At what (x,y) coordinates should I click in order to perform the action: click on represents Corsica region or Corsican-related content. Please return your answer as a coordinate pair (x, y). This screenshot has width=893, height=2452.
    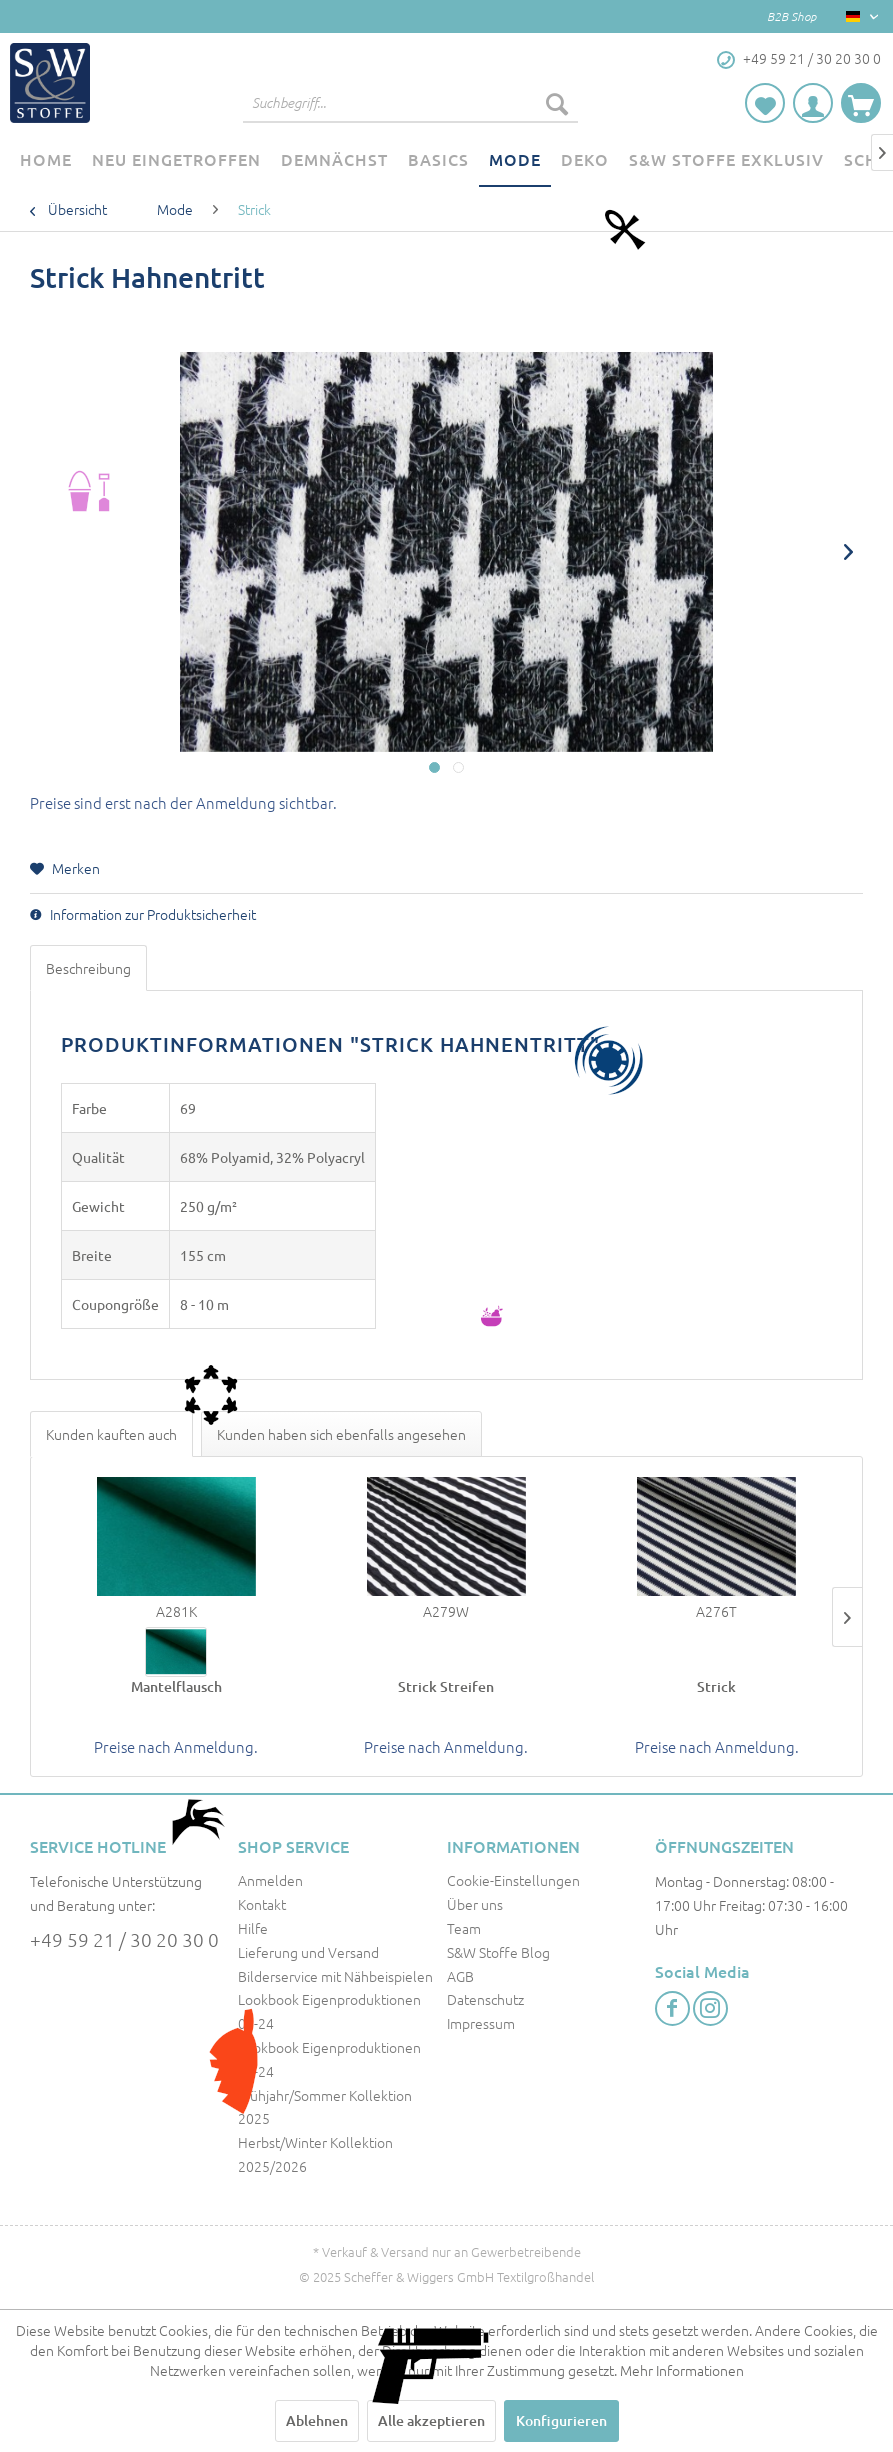
    Looking at the image, I should click on (233, 2061).